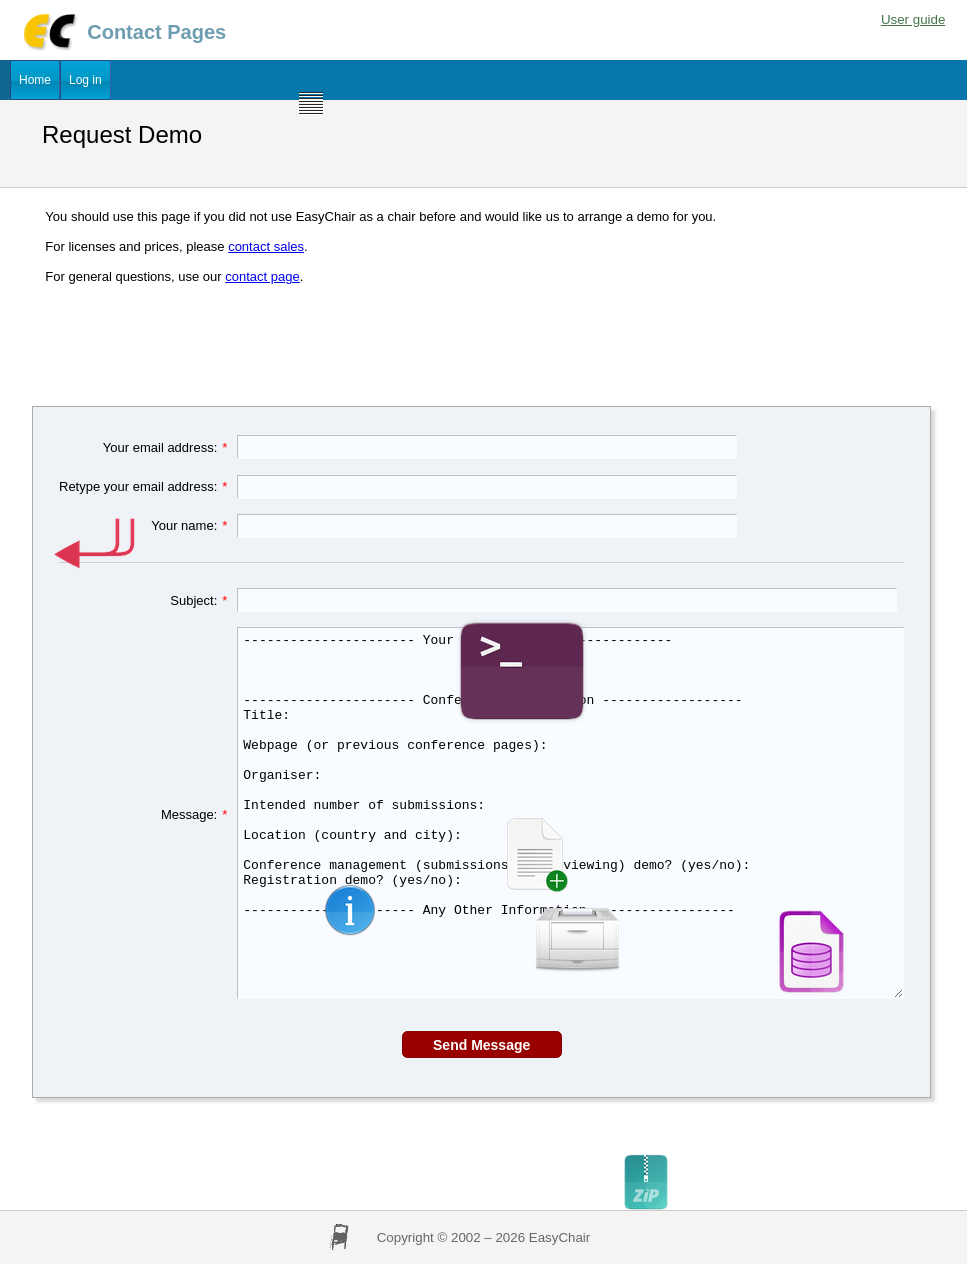  I want to click on create a new document, so click(535, 854).